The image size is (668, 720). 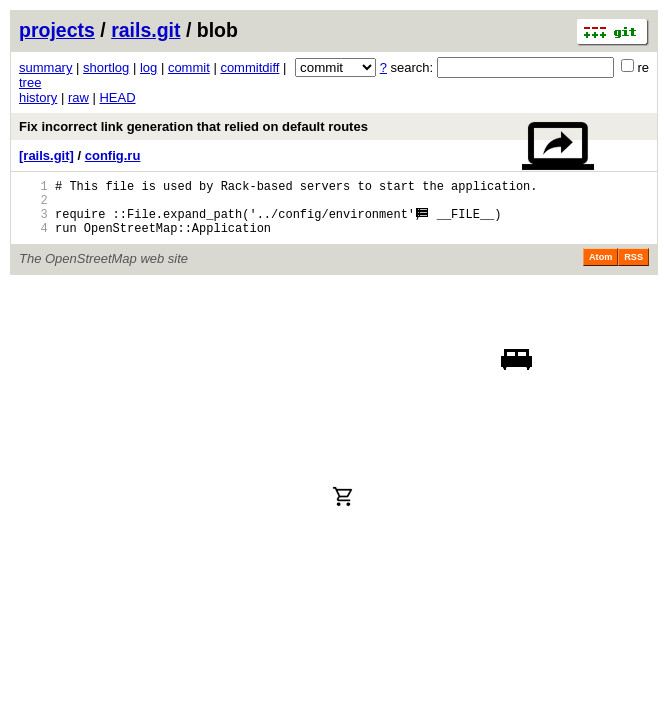 What do you see at coordinates (558, 146) in the screenshot?
I see `start sharing your screen` at bounding box center [558, 146].